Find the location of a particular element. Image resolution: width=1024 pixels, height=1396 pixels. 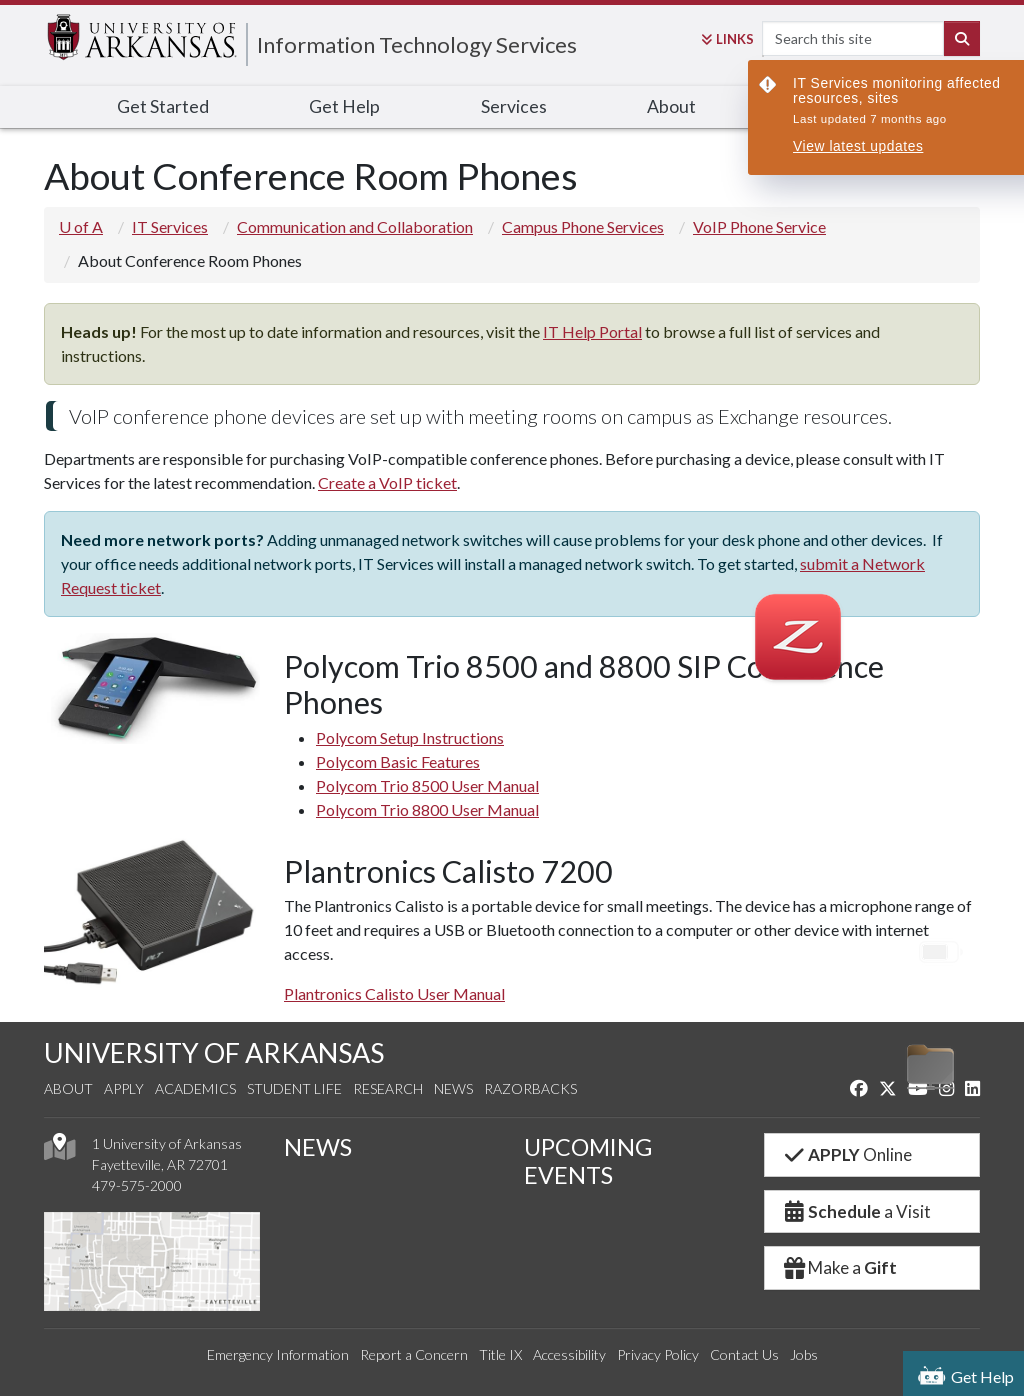

open zeal offline documentation browser is located at coordinates (798, 637).